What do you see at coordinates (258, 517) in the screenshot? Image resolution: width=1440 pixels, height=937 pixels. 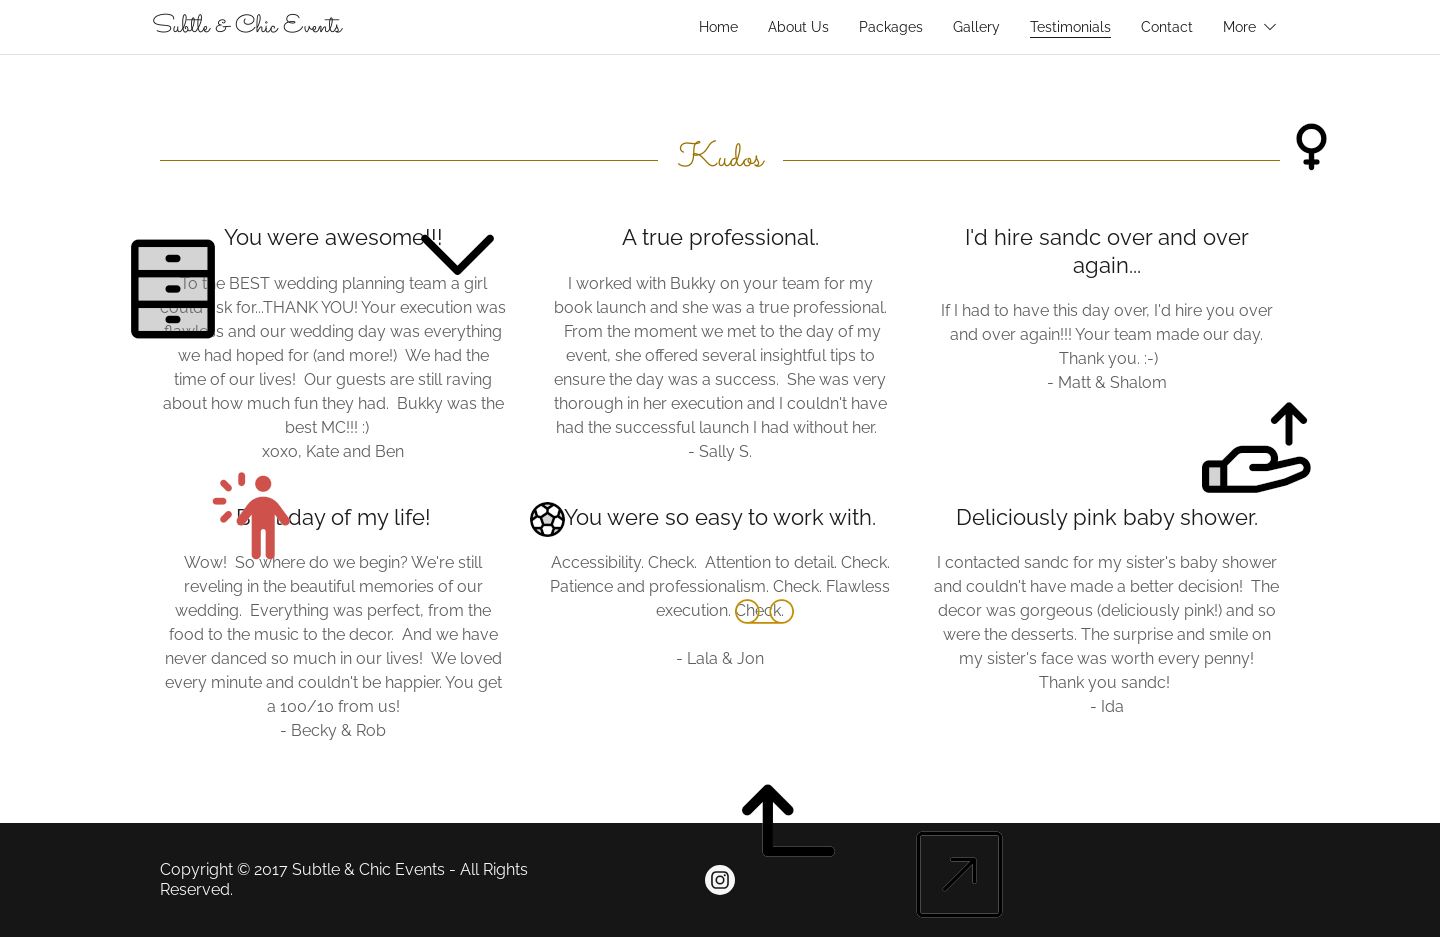 I see `indicates a person with high energy or activity` at bounding box center [258, 517].